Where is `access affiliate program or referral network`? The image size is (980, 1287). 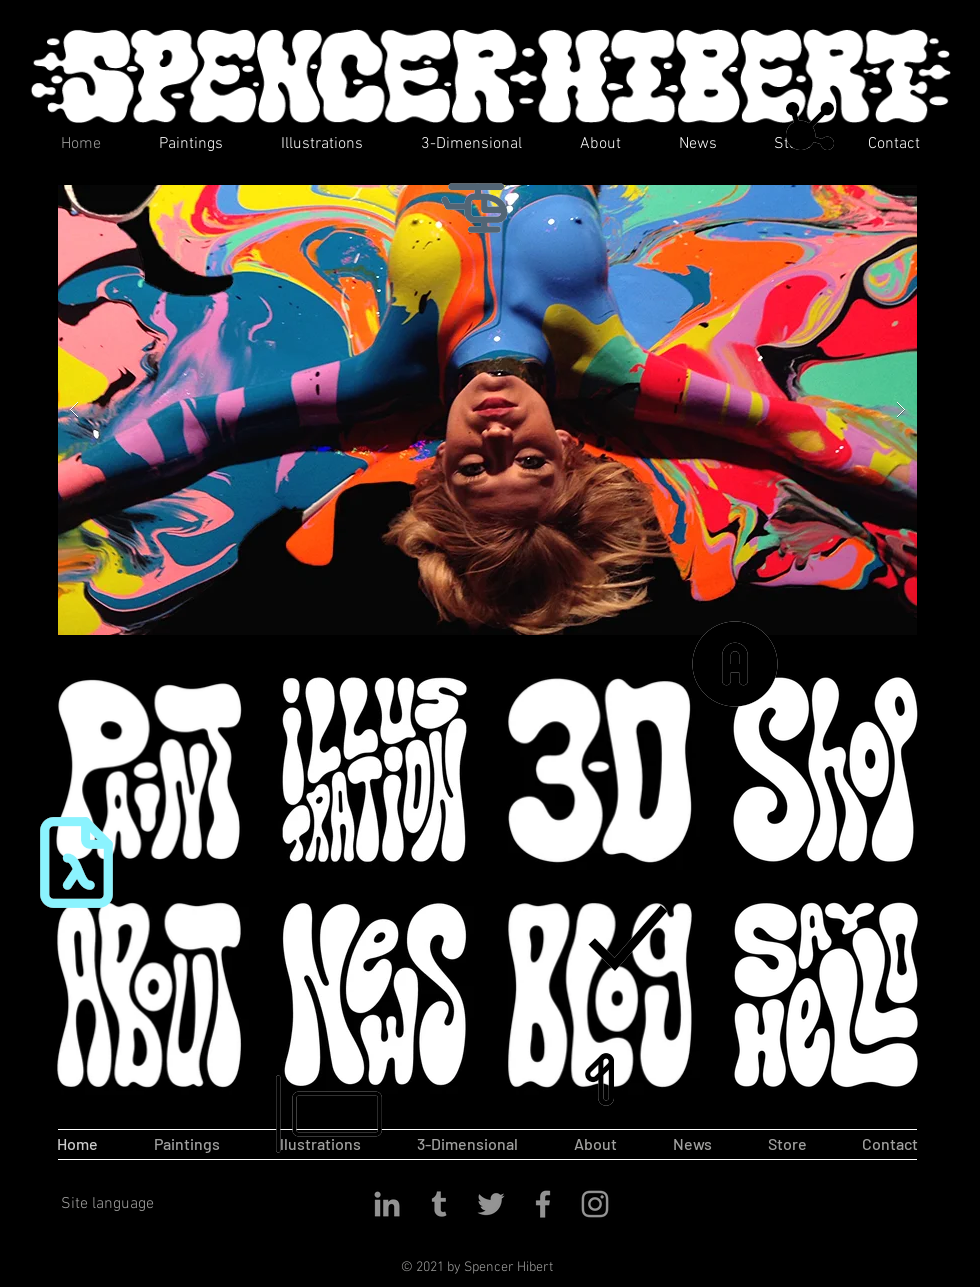
access affiliate program or referral network is located at coordinates (810, 126).